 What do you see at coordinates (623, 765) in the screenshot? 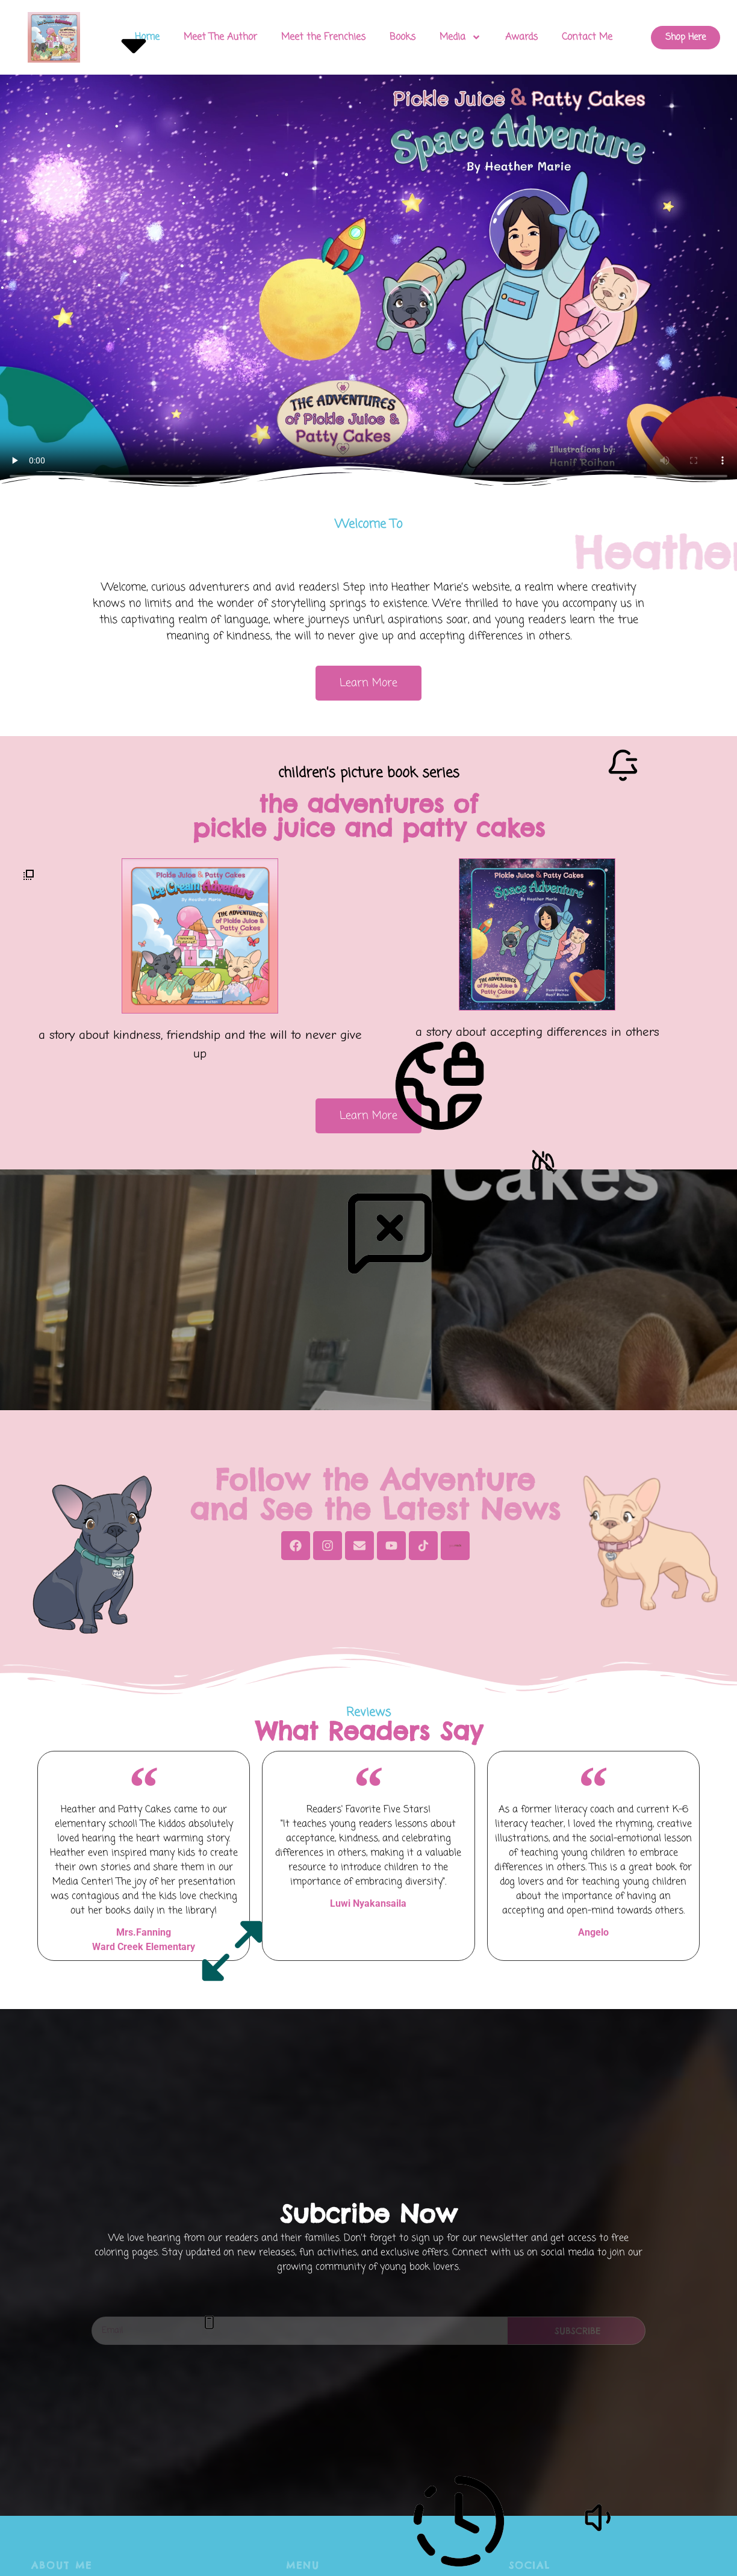
I see `remove a notification` at bounding box center [623, 765].